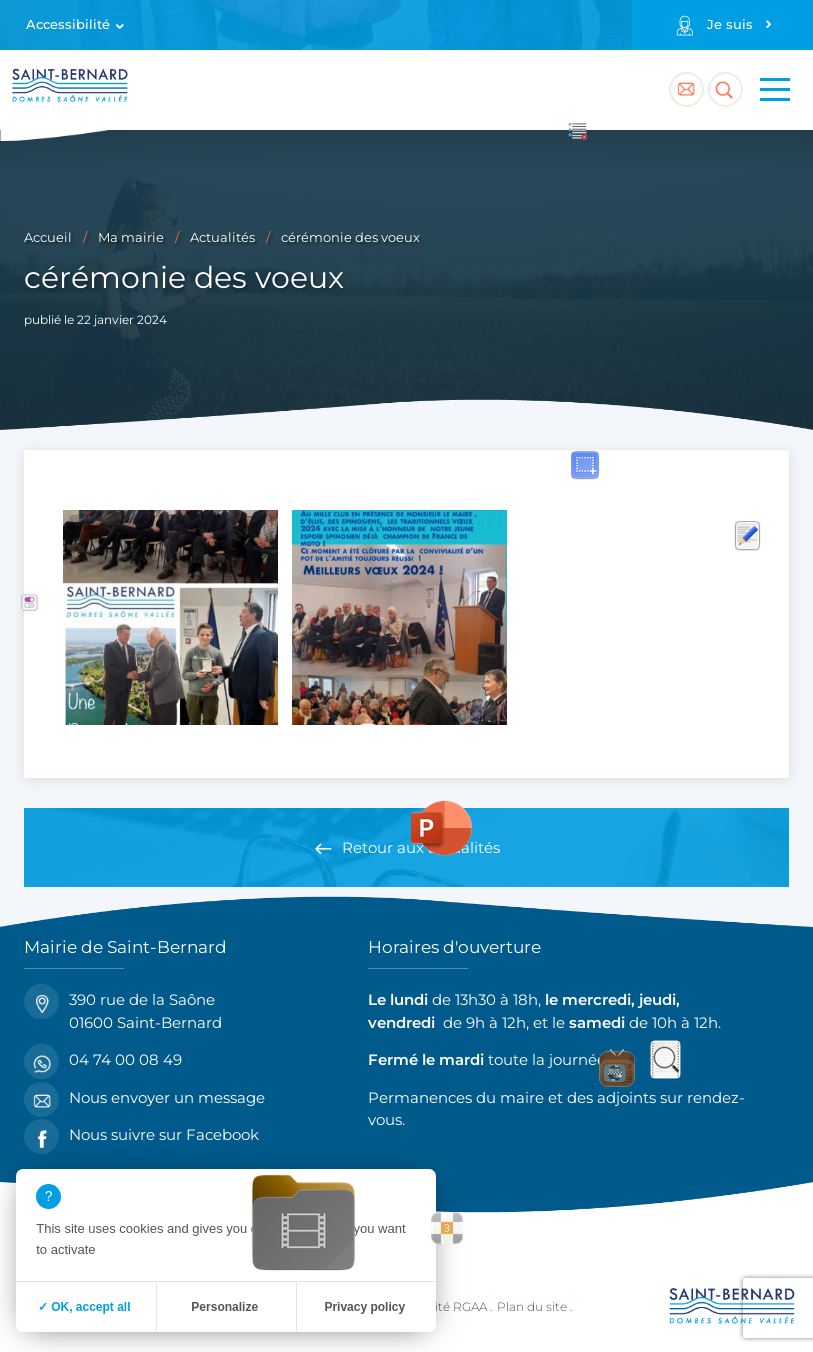 The width and height of the screenshot is (813, 1352). Describe the element at coordinates (29, 602) in the screenshot. I see `open gnome tweaks to customize system settings` at that location.